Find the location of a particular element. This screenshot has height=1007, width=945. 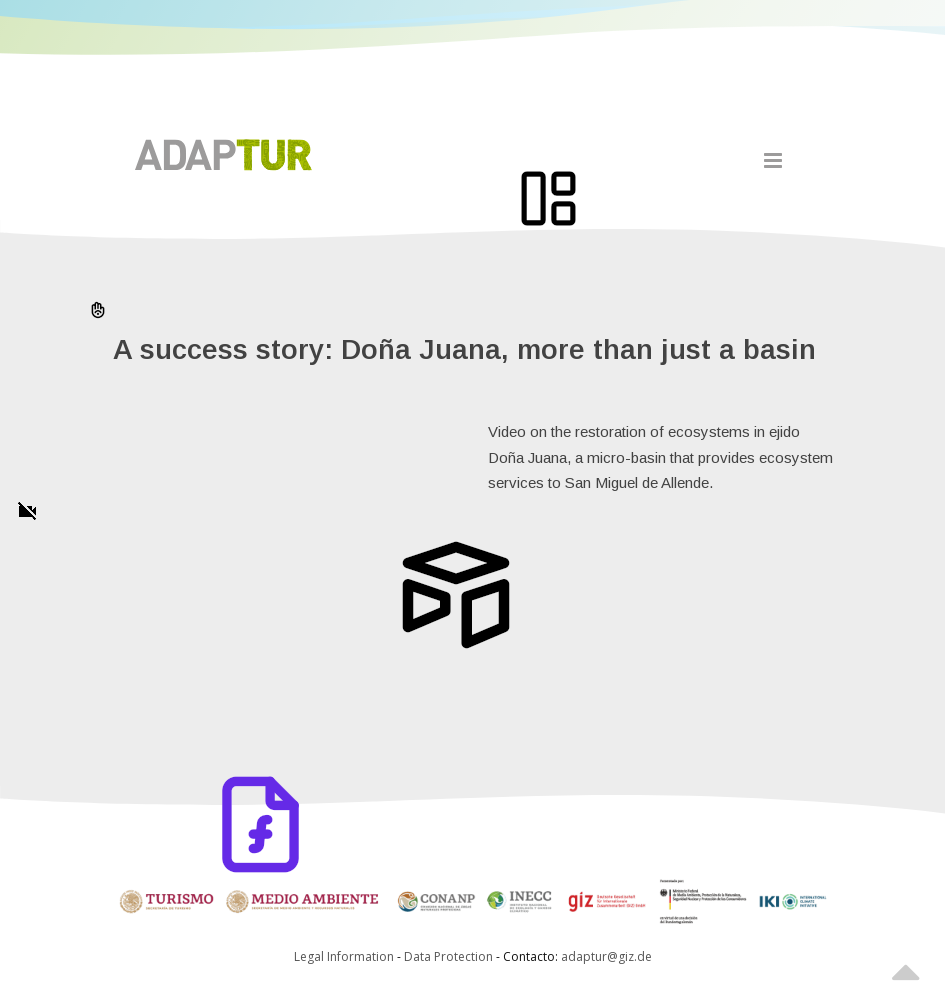

open airtable is located at coordinates (456, 595).